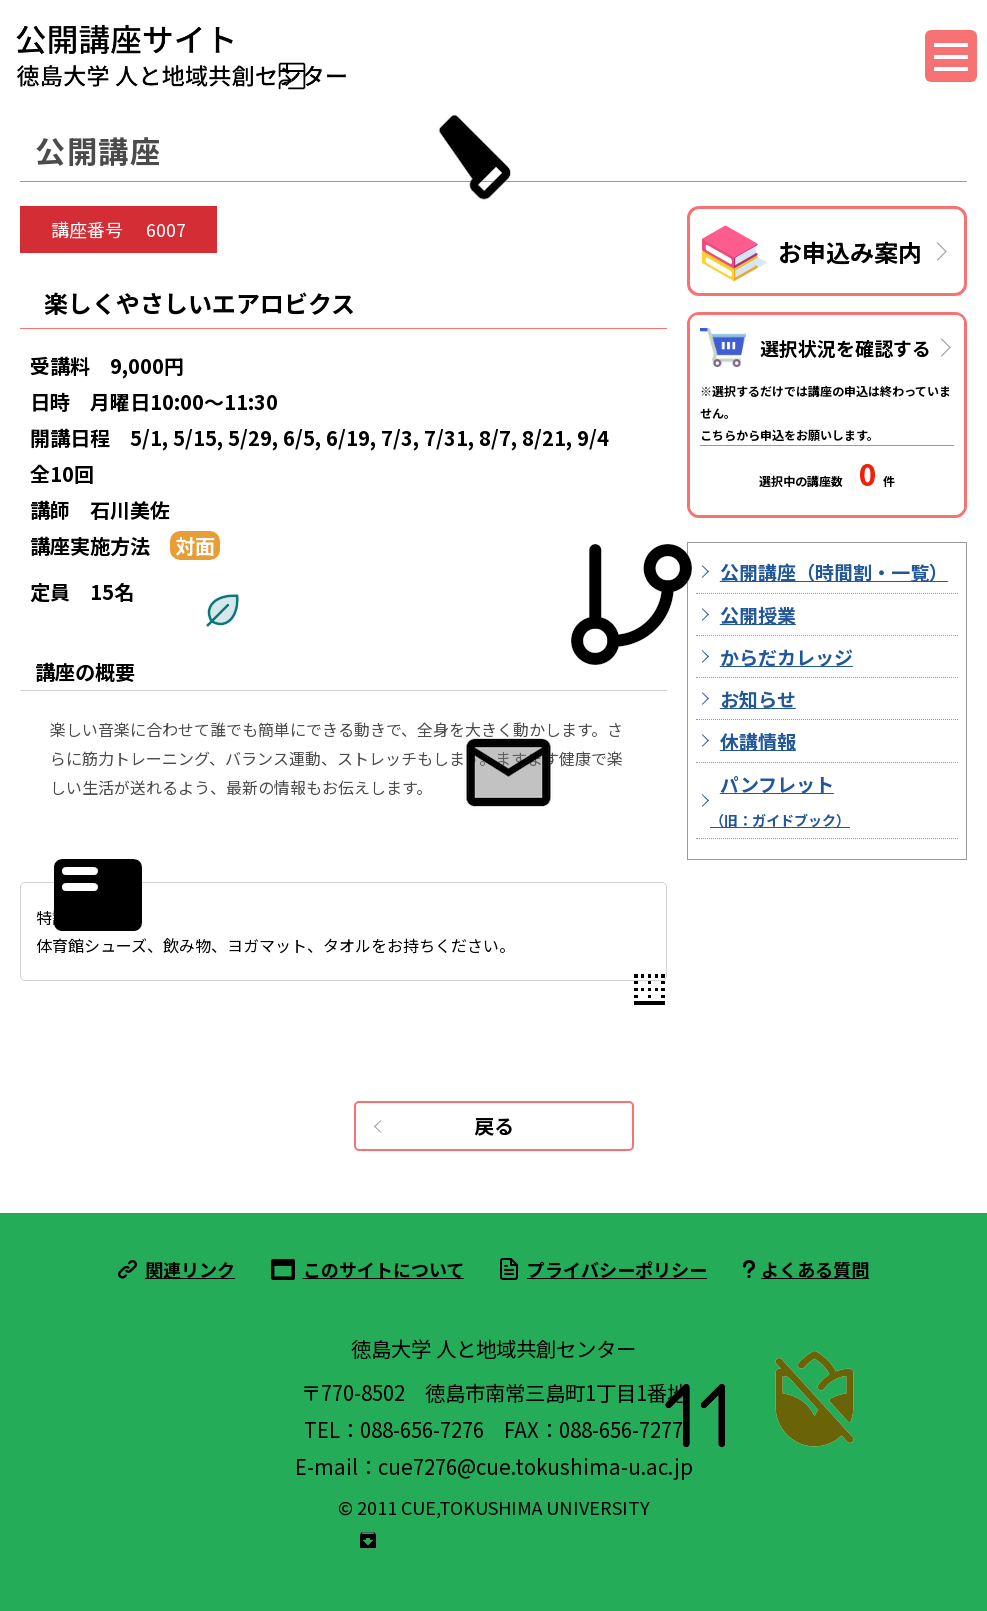 The image size is (987, 1611). Describe the element at coordinates (649, 989) in the screenshot. I see `apply border to bottom edge of cell or table` at that location.